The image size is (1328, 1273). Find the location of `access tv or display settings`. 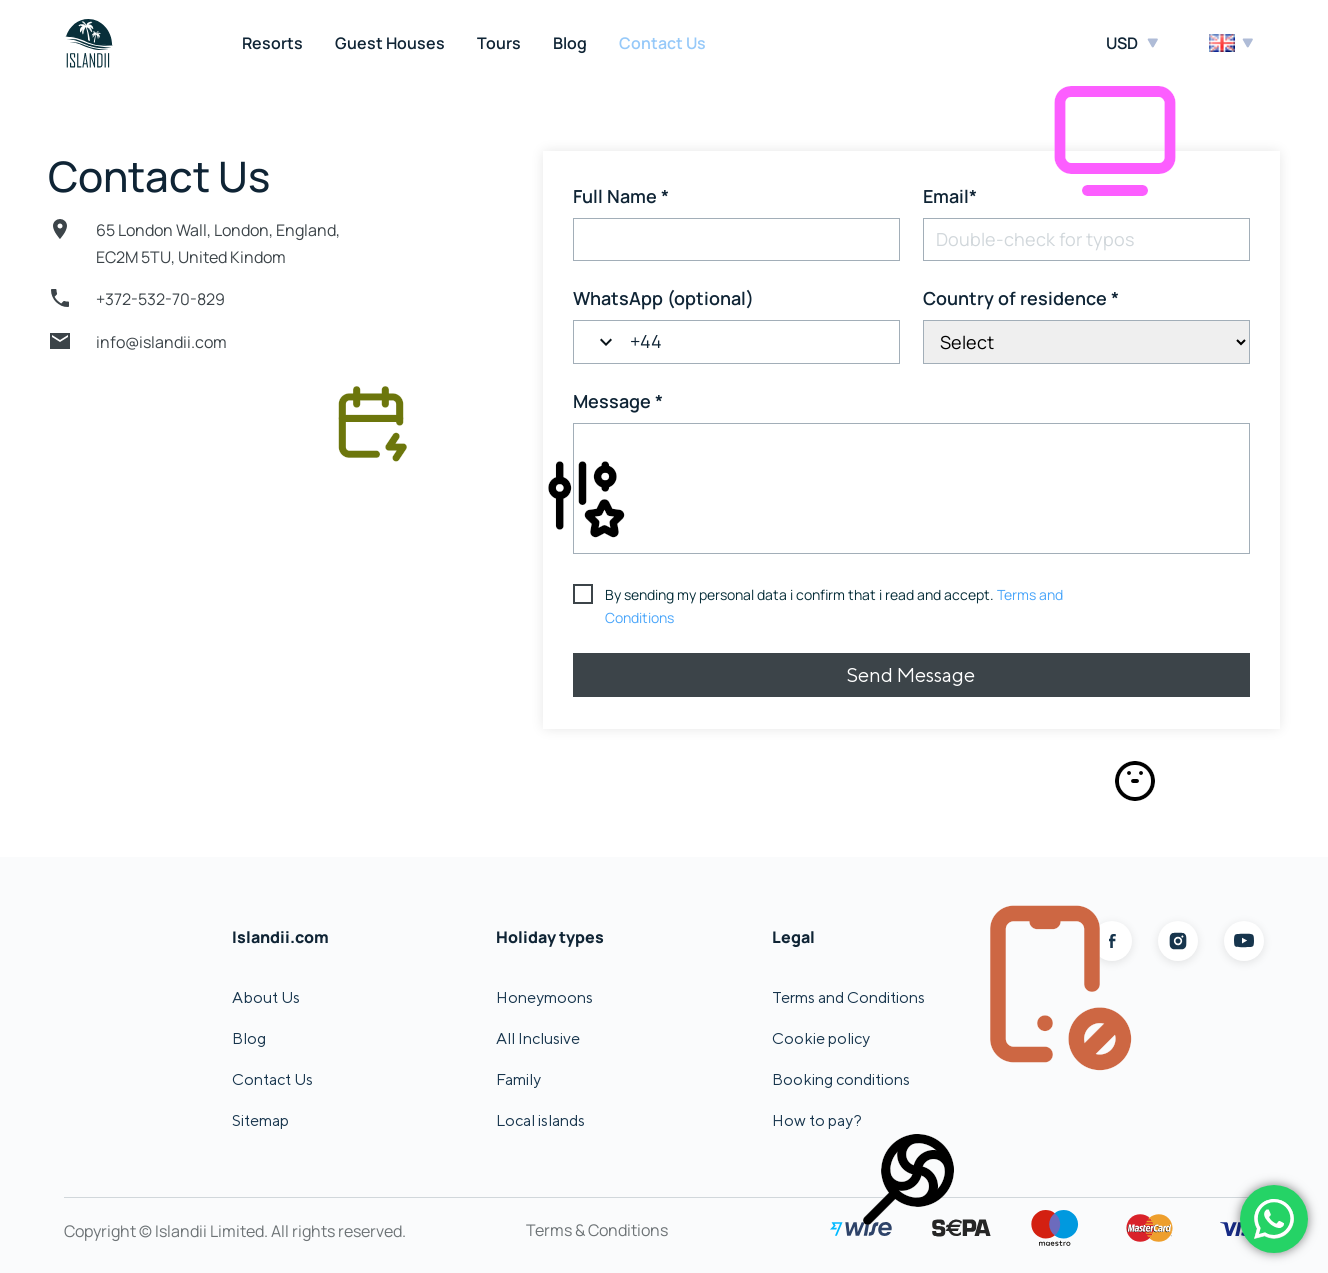

access tv or display settings is located at coordinates (1115, 141).